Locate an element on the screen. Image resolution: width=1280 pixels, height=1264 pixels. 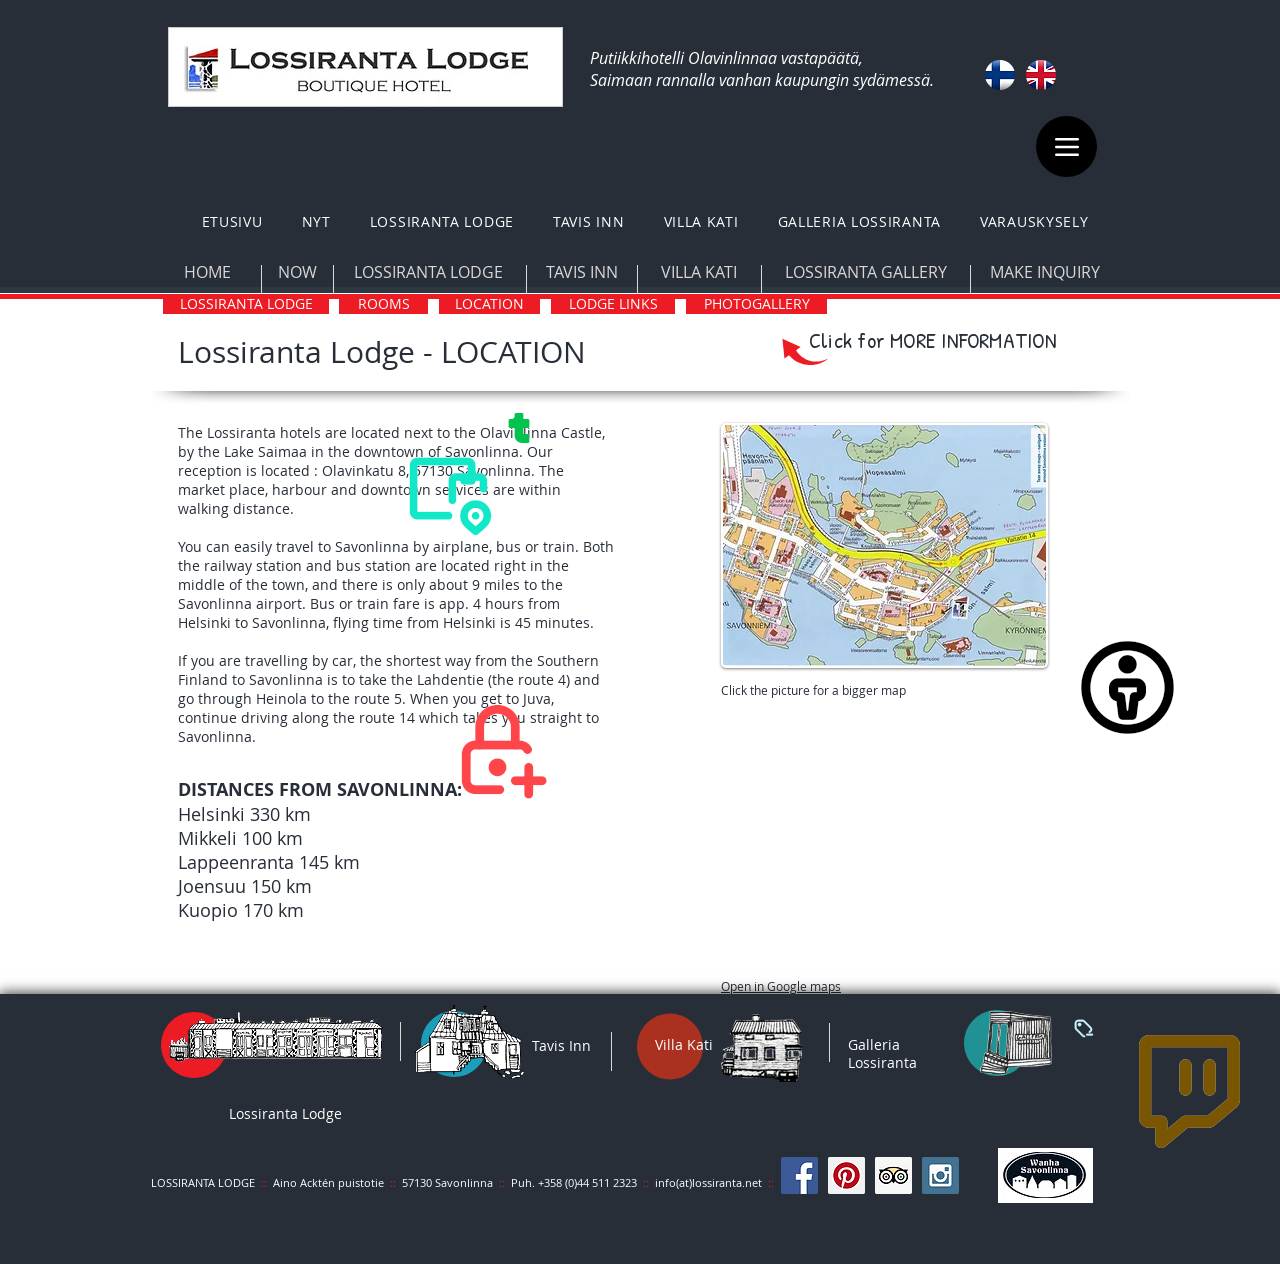
indicates creative commons attribution license required is located at coordinates (1127, 687).